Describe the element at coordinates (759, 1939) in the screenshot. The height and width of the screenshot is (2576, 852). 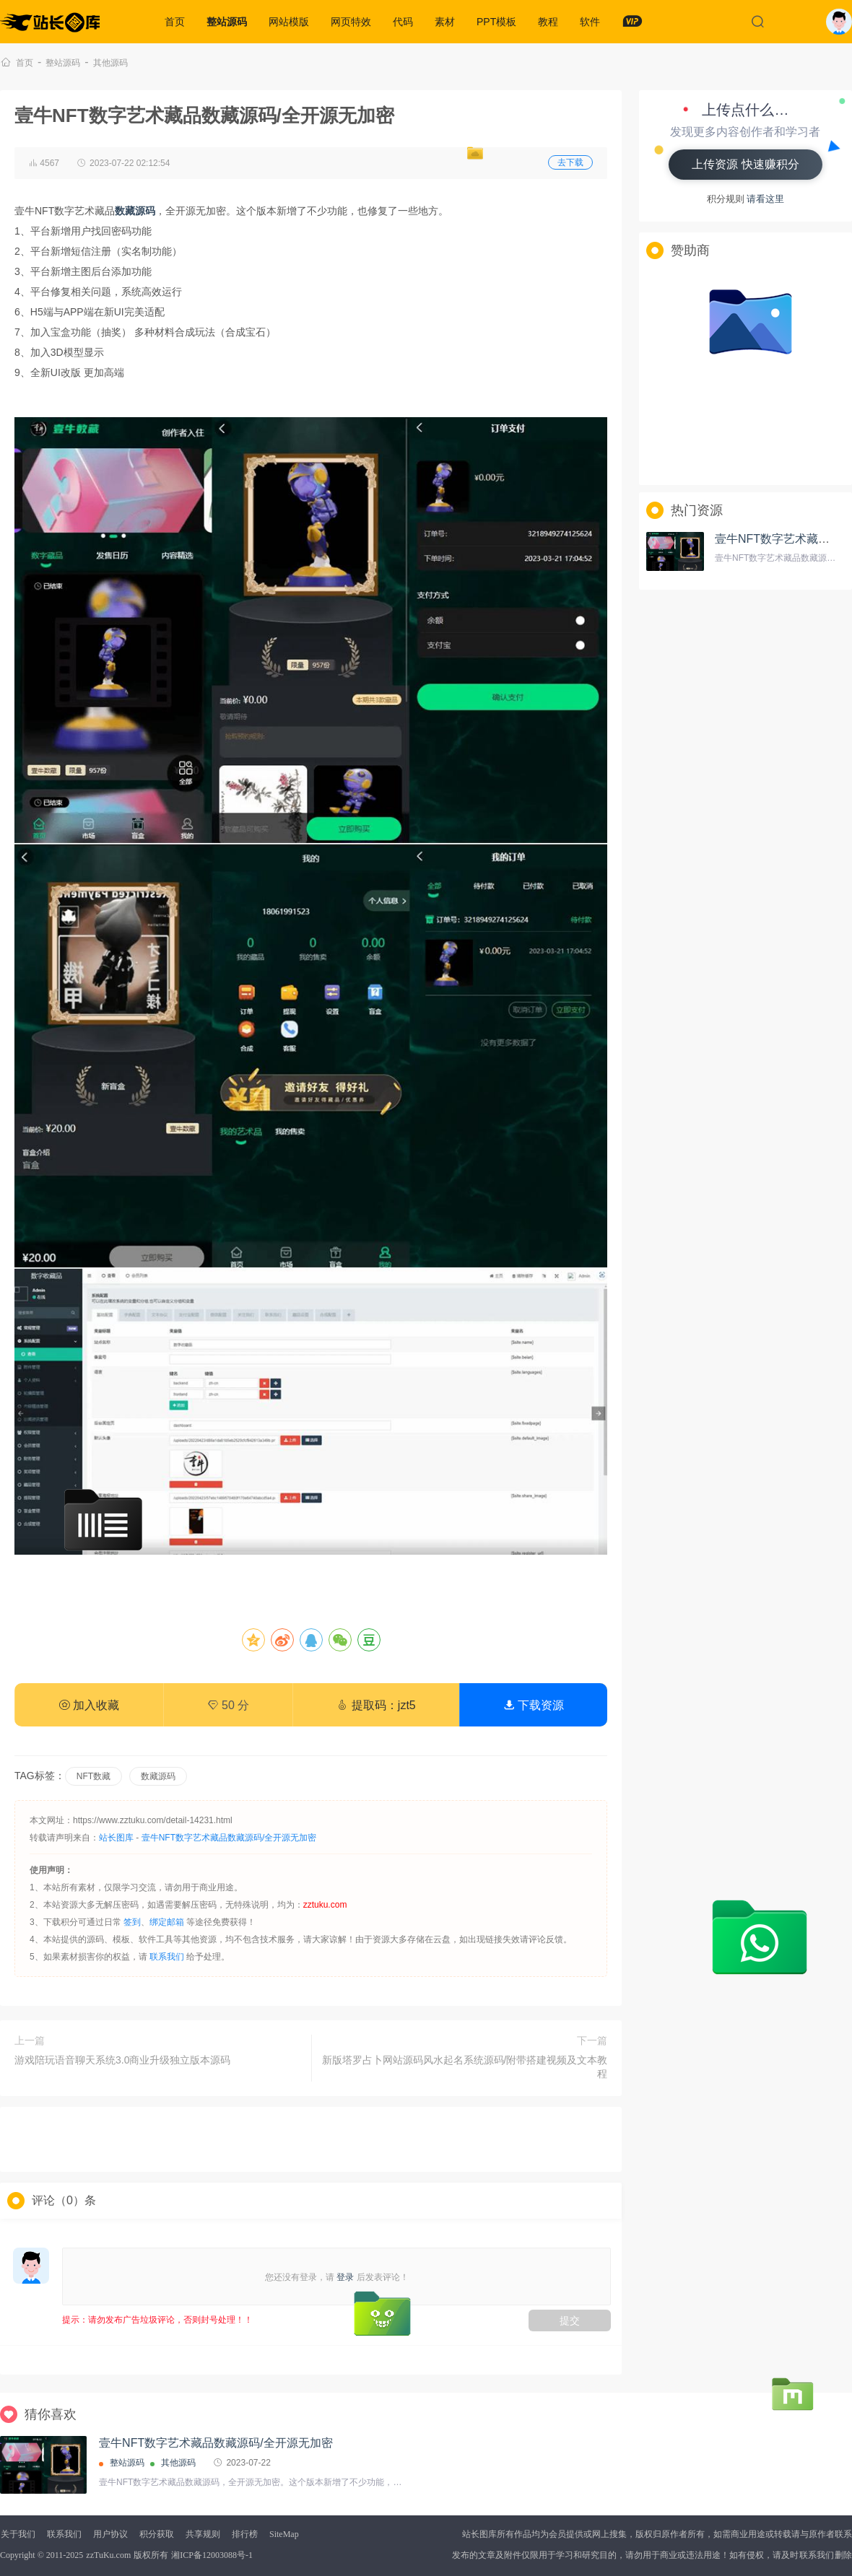
I see `open folder containing whatsapp files` at that location.